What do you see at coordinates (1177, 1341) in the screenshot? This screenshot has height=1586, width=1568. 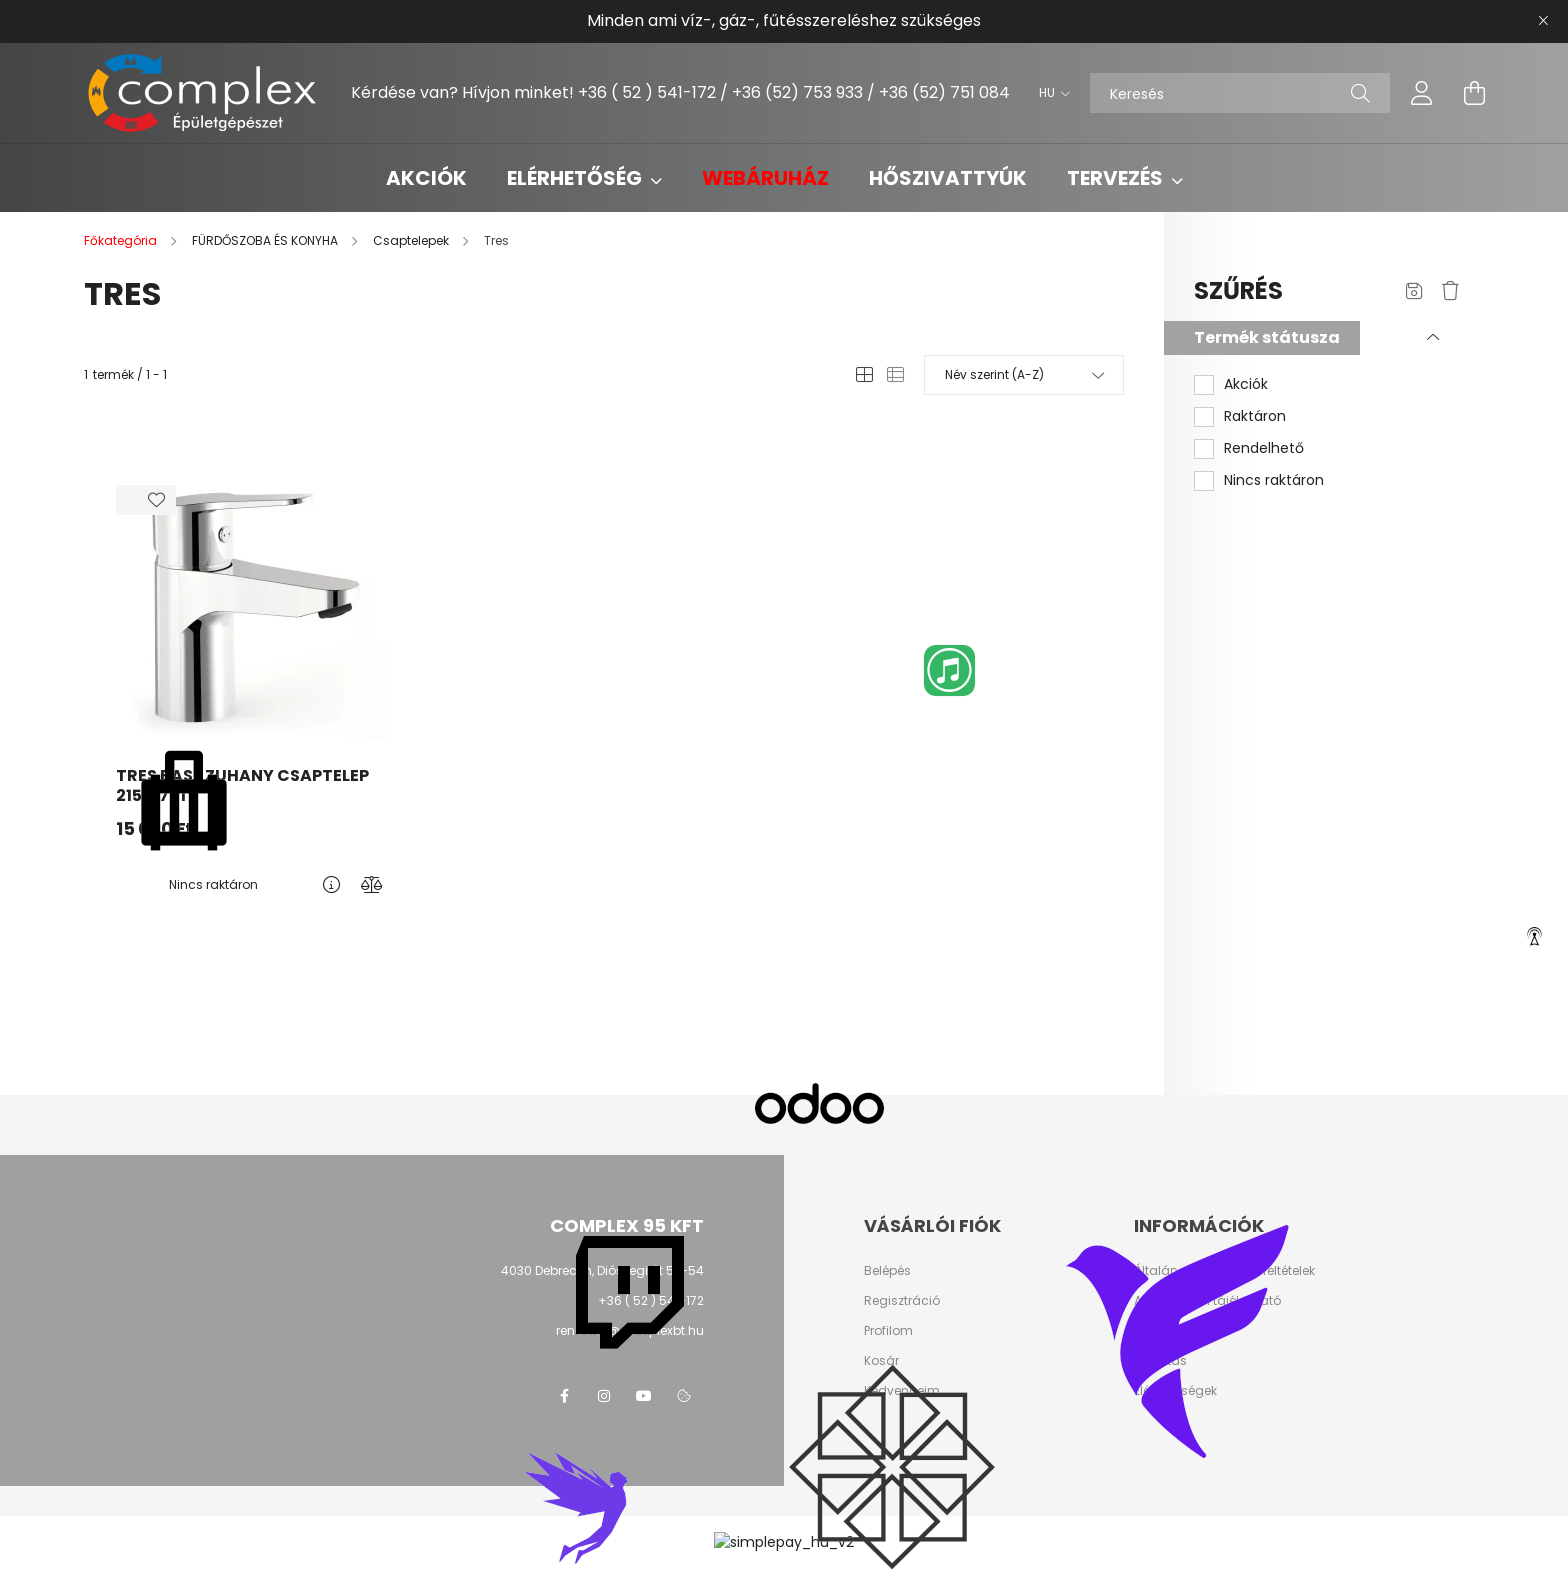 I see `open the FamPay app` at bounding box center [1177, 1341].